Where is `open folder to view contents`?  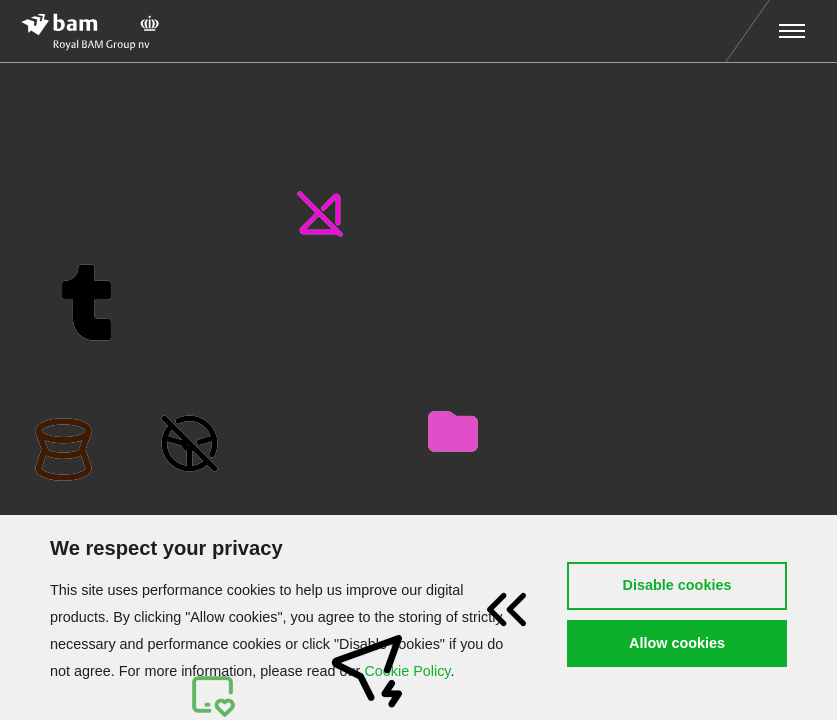
open folder to view contents is located at coordinates (453, 433).